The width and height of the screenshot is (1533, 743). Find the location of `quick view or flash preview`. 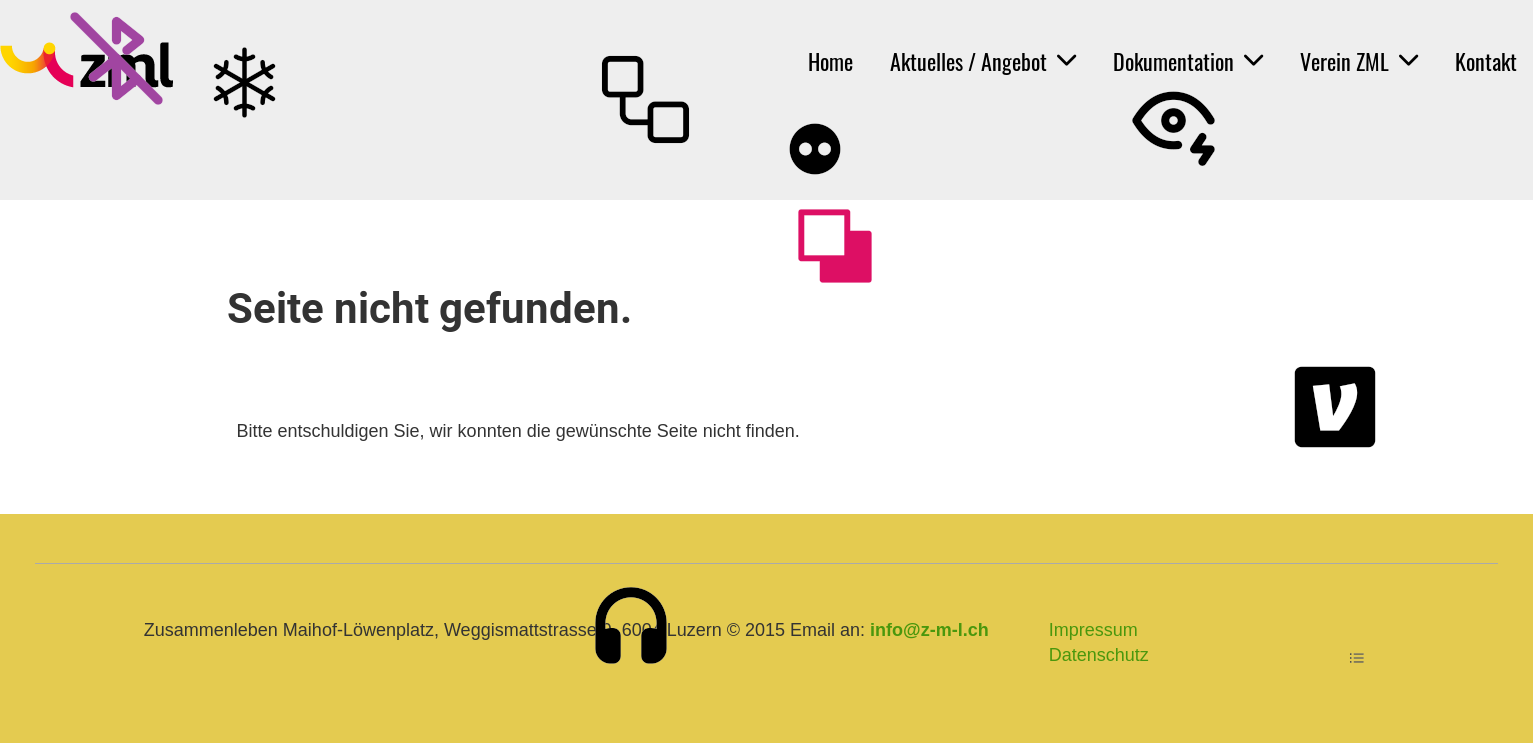

quick view or flash preview is located at coordinates (1173, 120).